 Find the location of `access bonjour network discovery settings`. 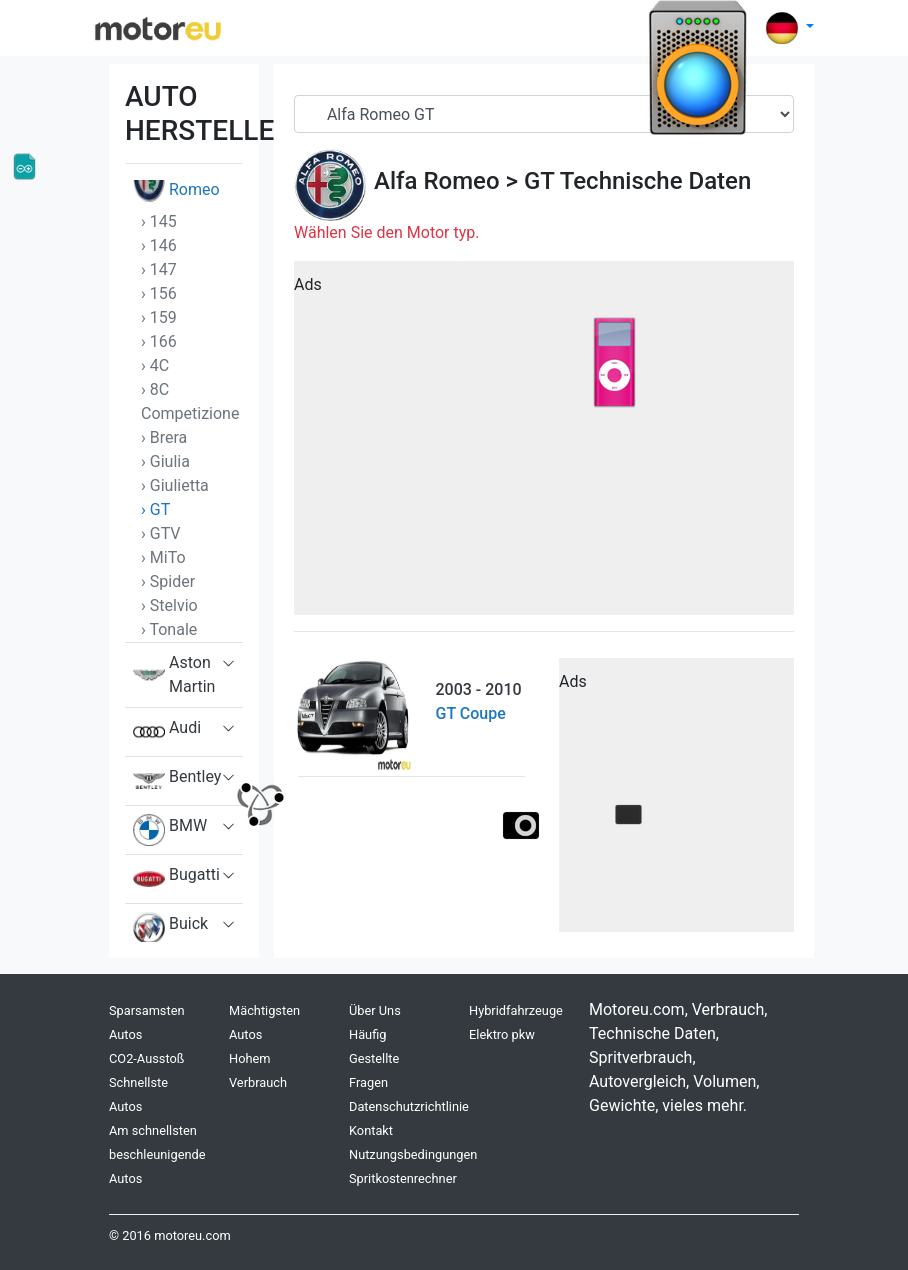

access bonjour network discovery settings is located at coordinates (260, 804).